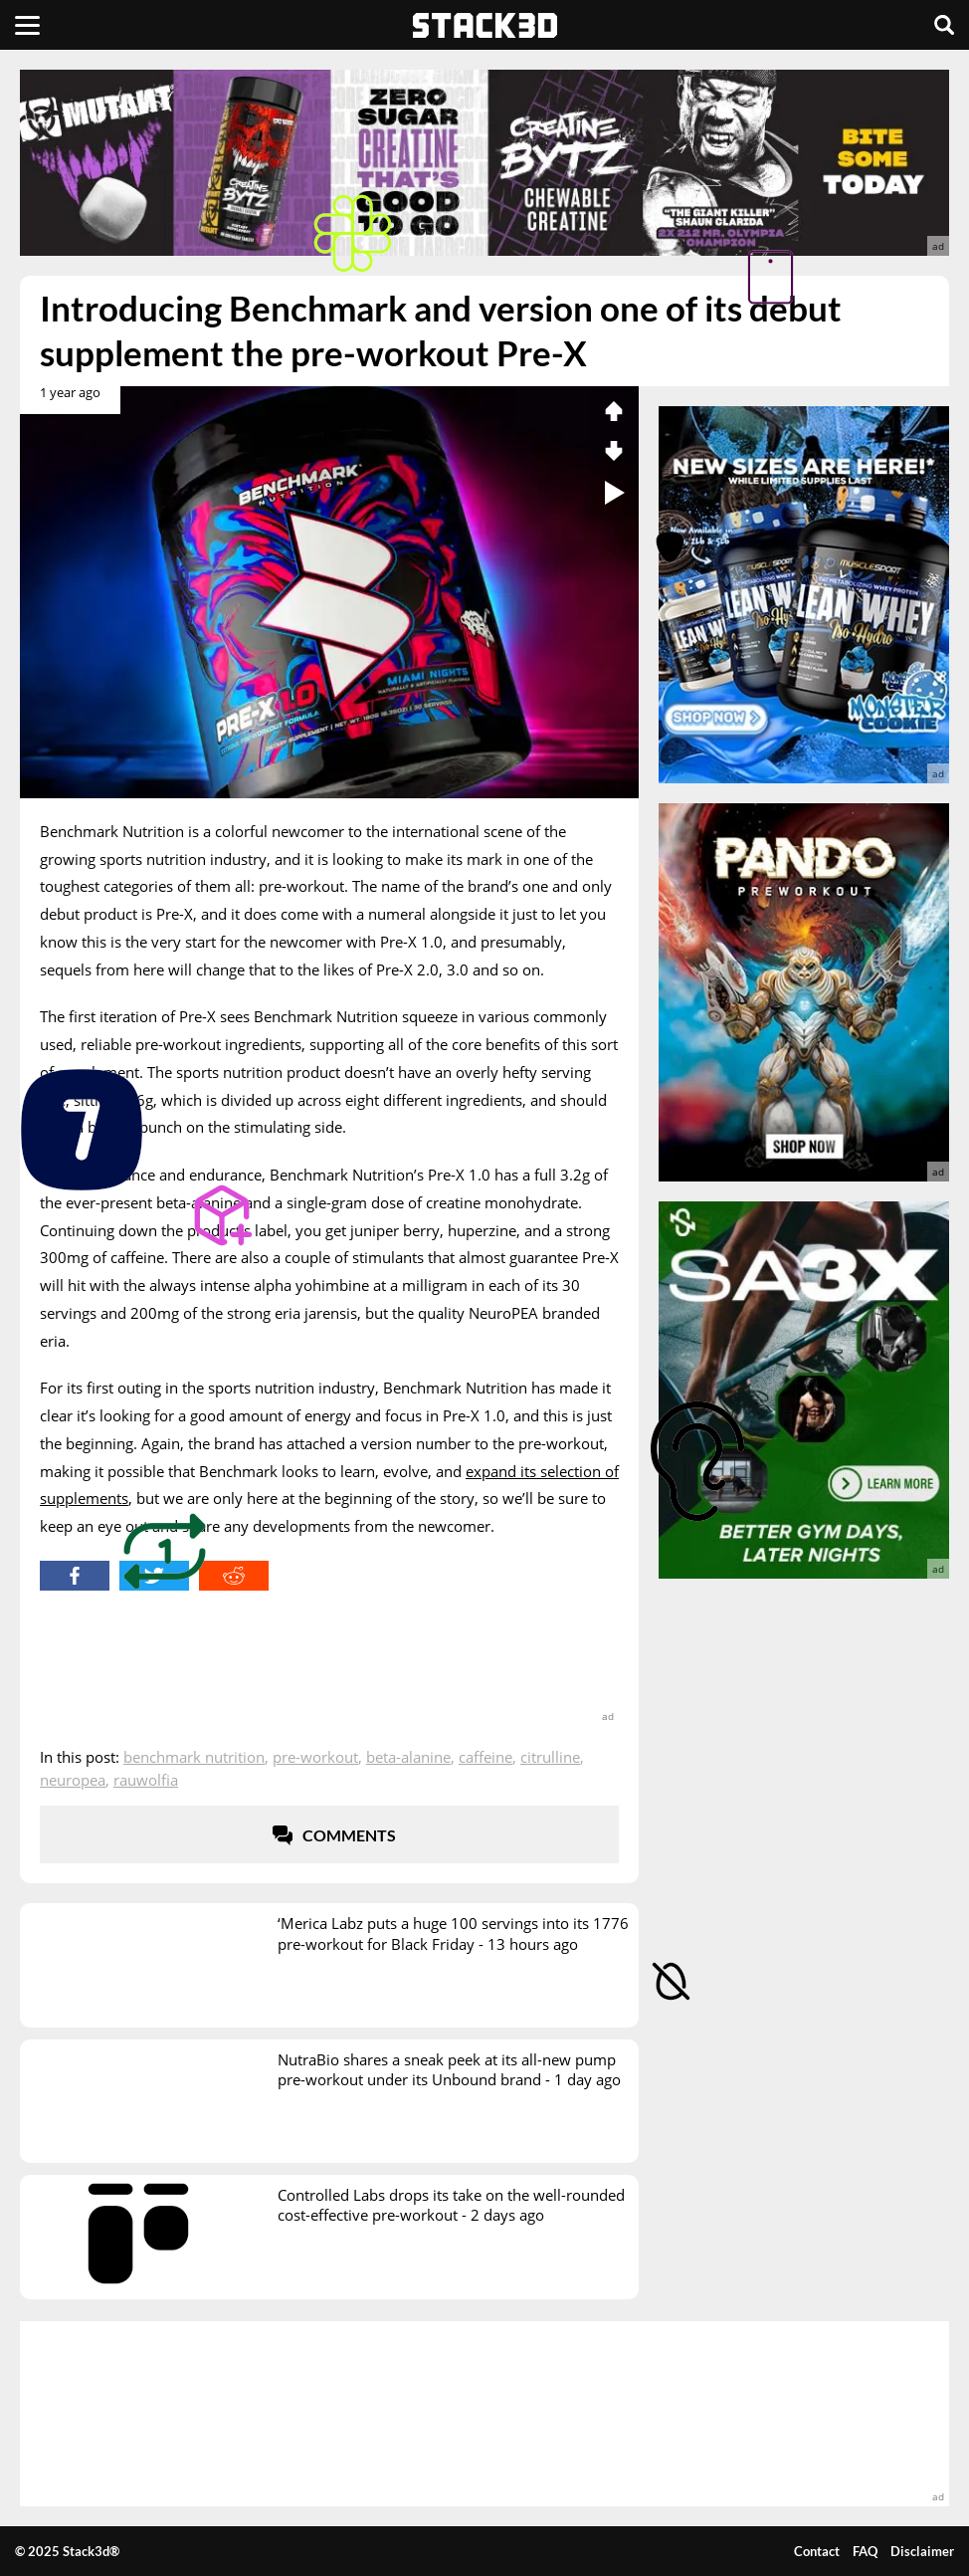 This screenshot has width=969, height=2576. Describe the element at coordinates (82, 1130) in the screenshot. I see `indicates item number 7 in a list or sequence` at that location.